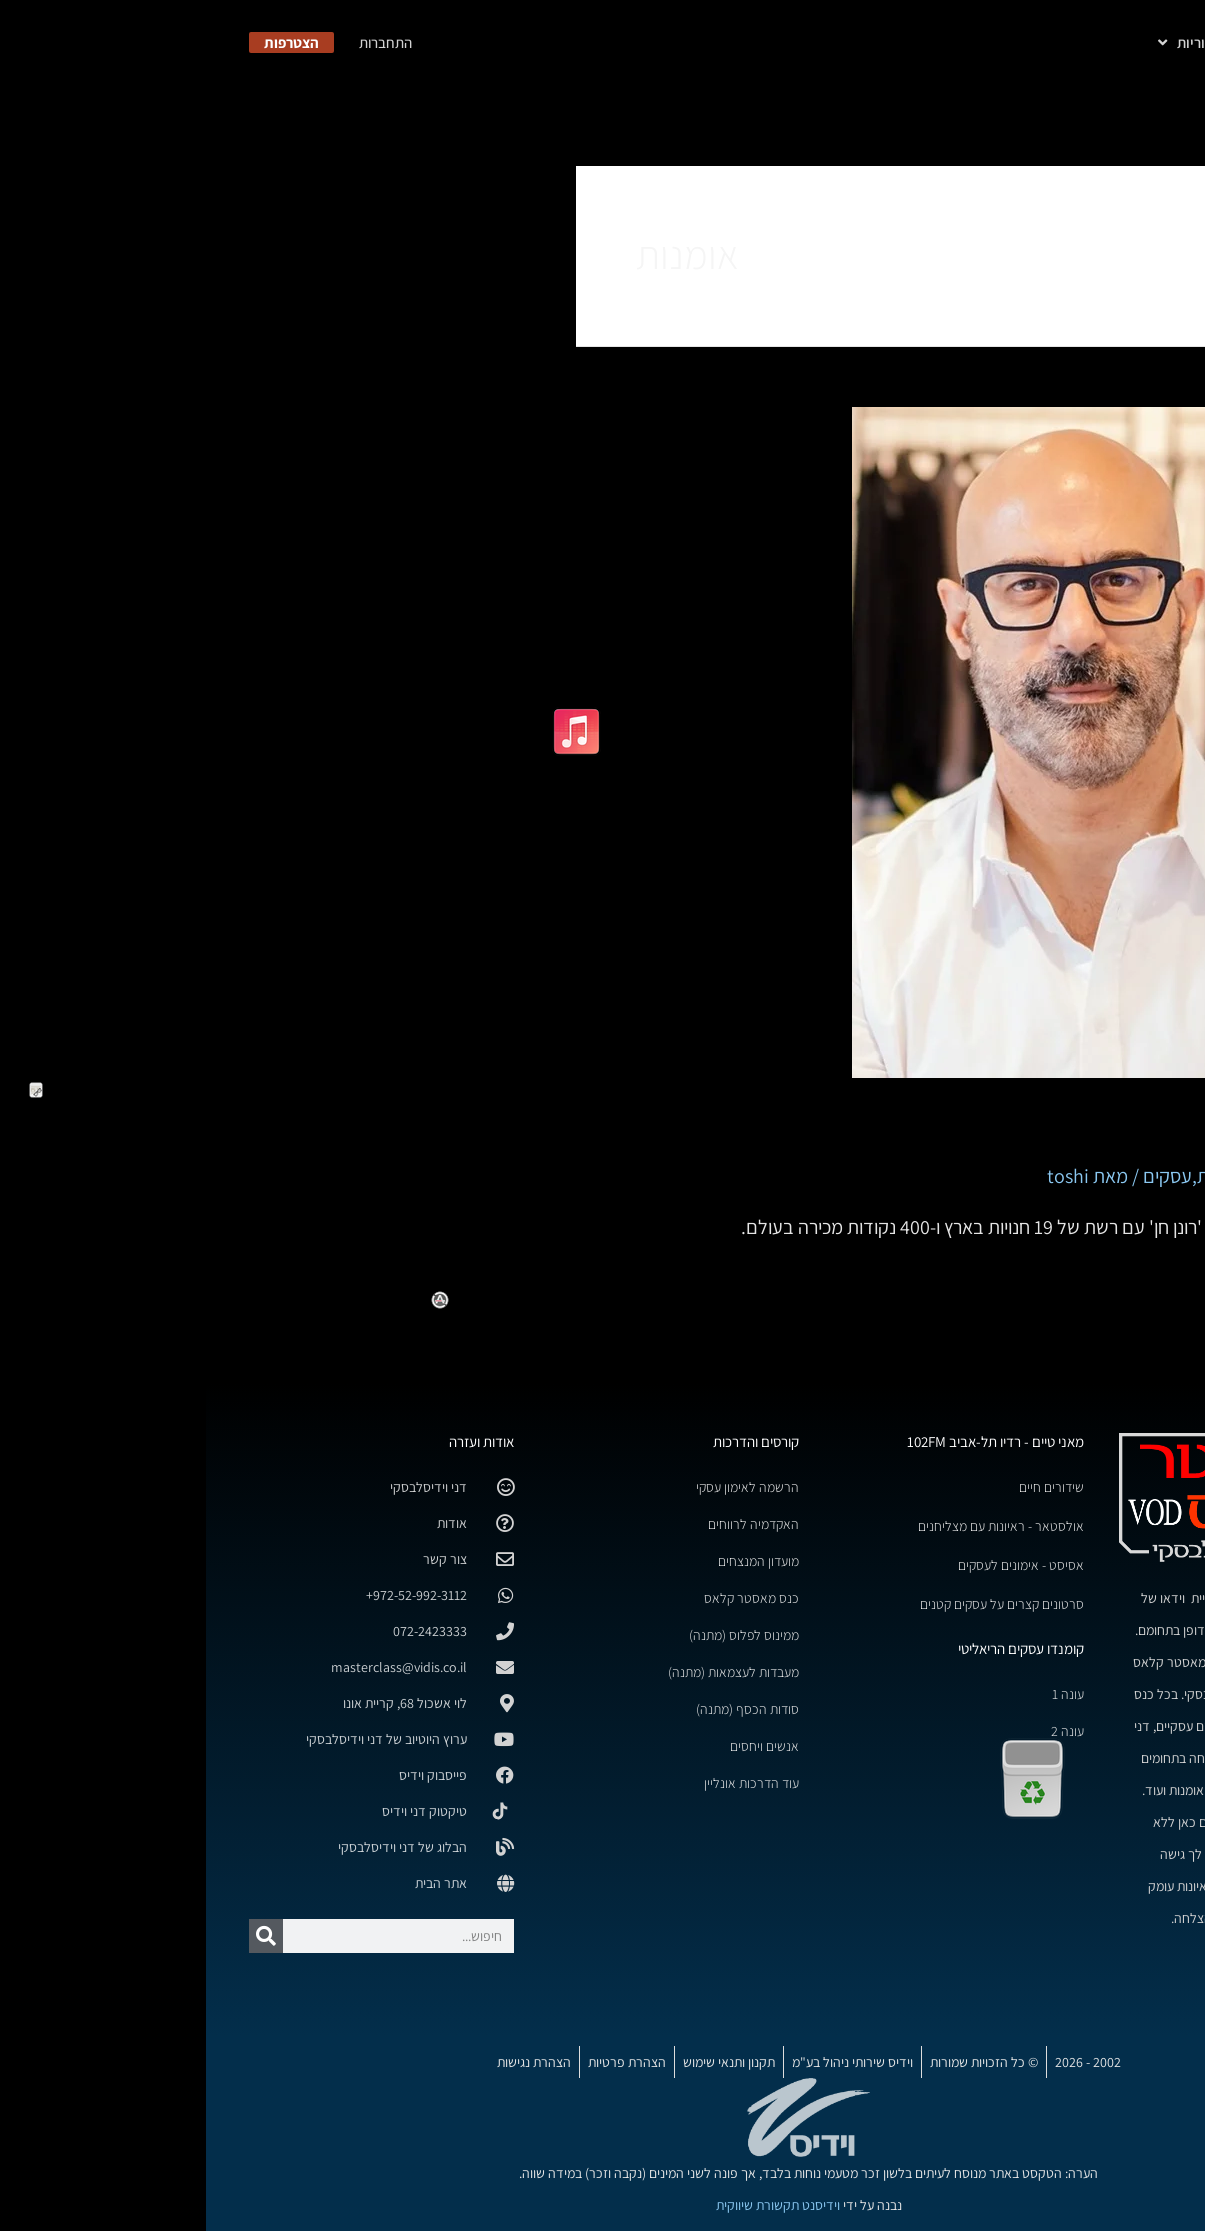  What do you see at coordinates (1032, 1778) in the screenshot?
I see `open the trash or recycle bin` at bounding box center [1032, 1778].